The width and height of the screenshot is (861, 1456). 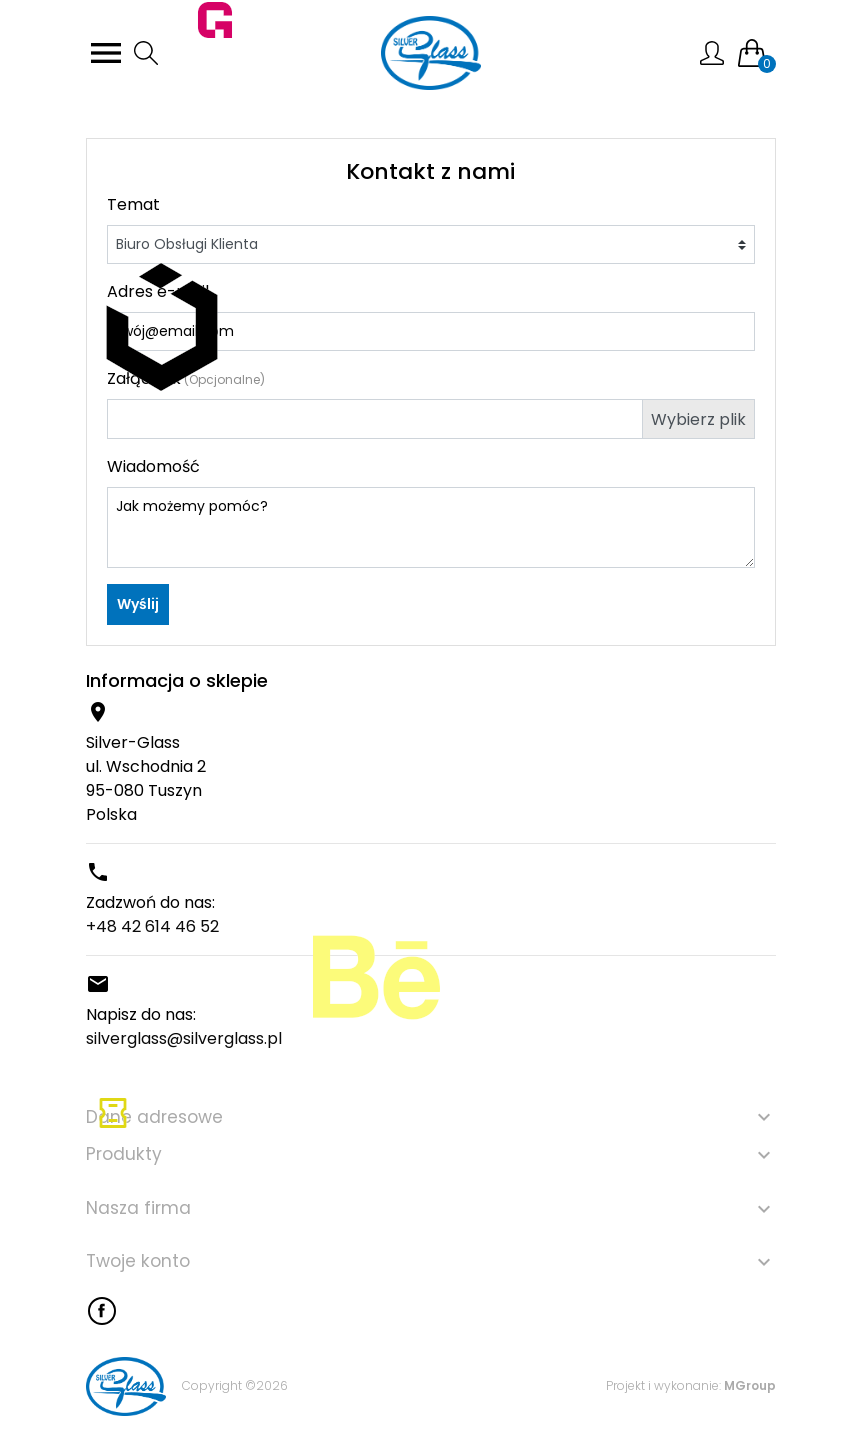 I want to click on UIkit framework logo, so click(x=162, y=327).